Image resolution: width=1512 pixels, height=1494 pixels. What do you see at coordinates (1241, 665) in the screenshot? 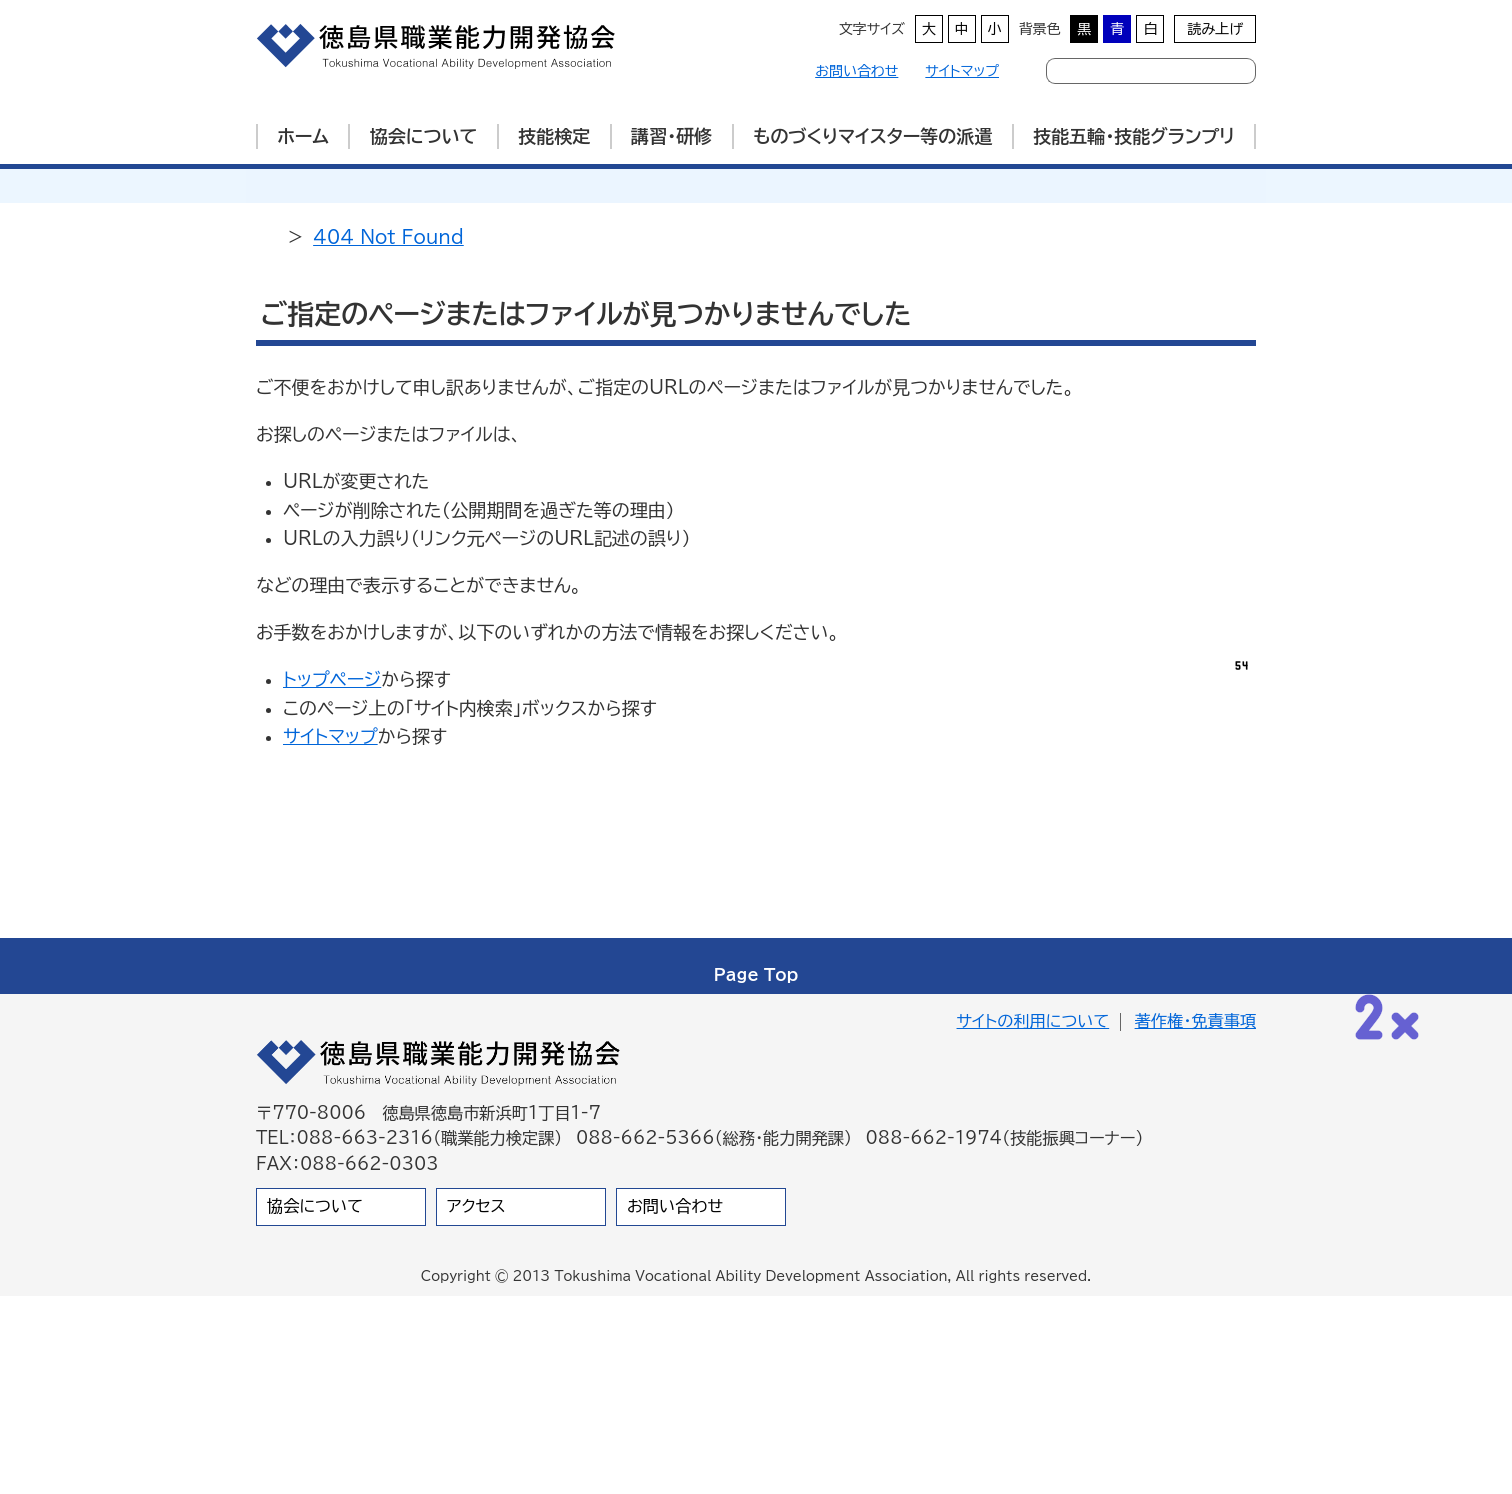
I see `indicates item number 54 in a list or sequence` at bounding box center [1241, 665].